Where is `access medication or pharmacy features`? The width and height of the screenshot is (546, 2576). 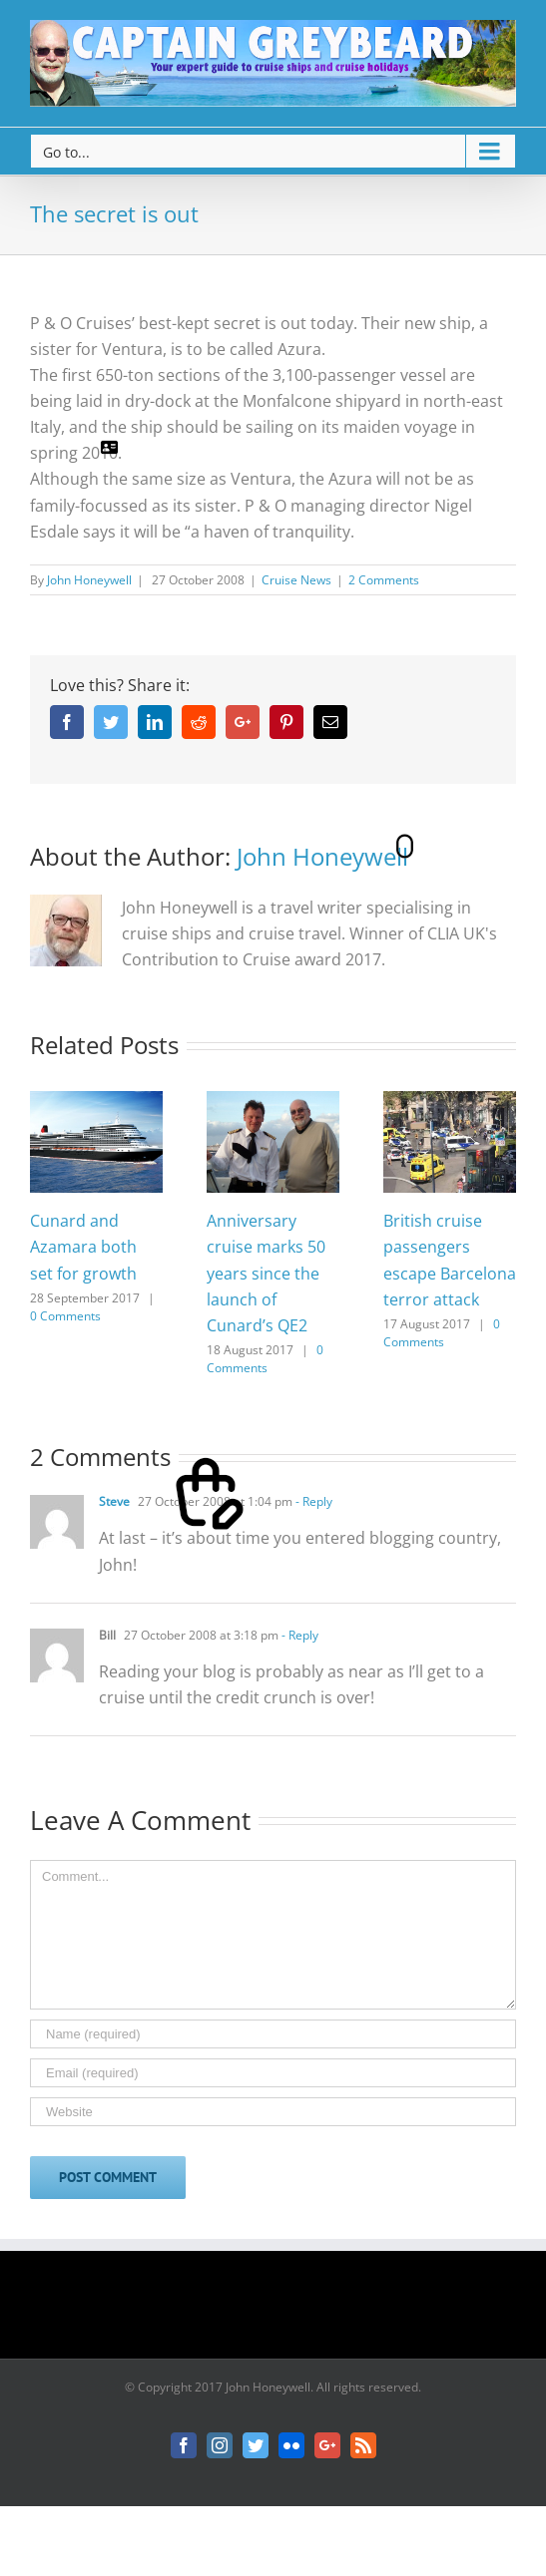 access medication or pharmacy features is located at coordinates (404, 846).